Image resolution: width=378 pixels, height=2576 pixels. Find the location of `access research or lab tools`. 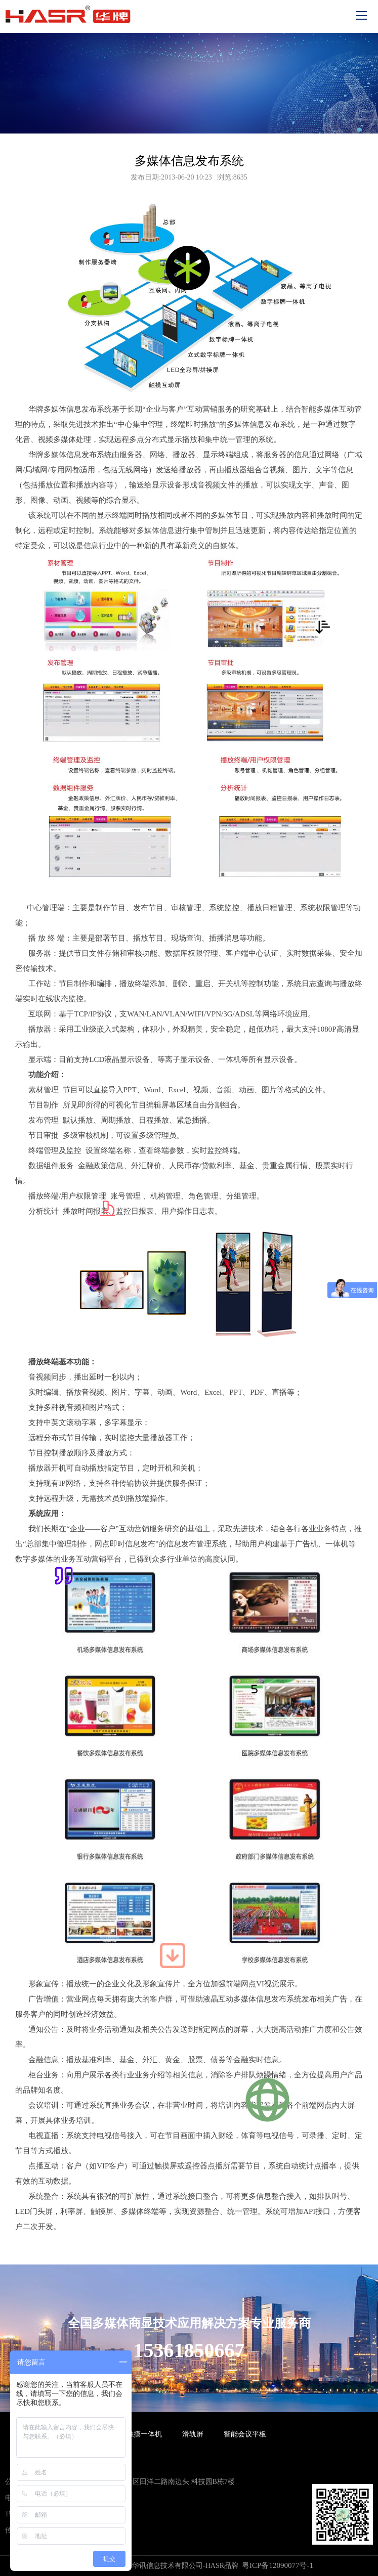

access research or lab tools is located at coordinates (107, 1209).